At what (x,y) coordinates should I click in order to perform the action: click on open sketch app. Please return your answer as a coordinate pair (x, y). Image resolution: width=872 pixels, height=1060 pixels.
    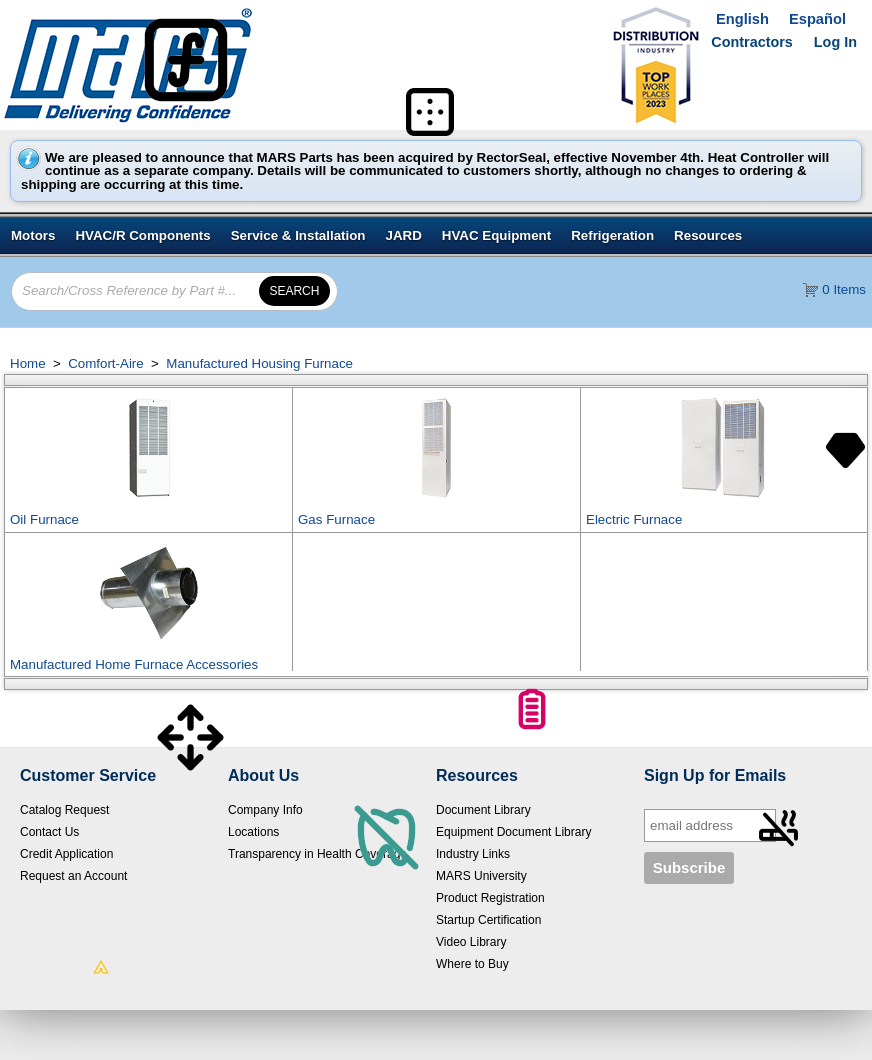
    Looking at the image, I should click on (845, 450).